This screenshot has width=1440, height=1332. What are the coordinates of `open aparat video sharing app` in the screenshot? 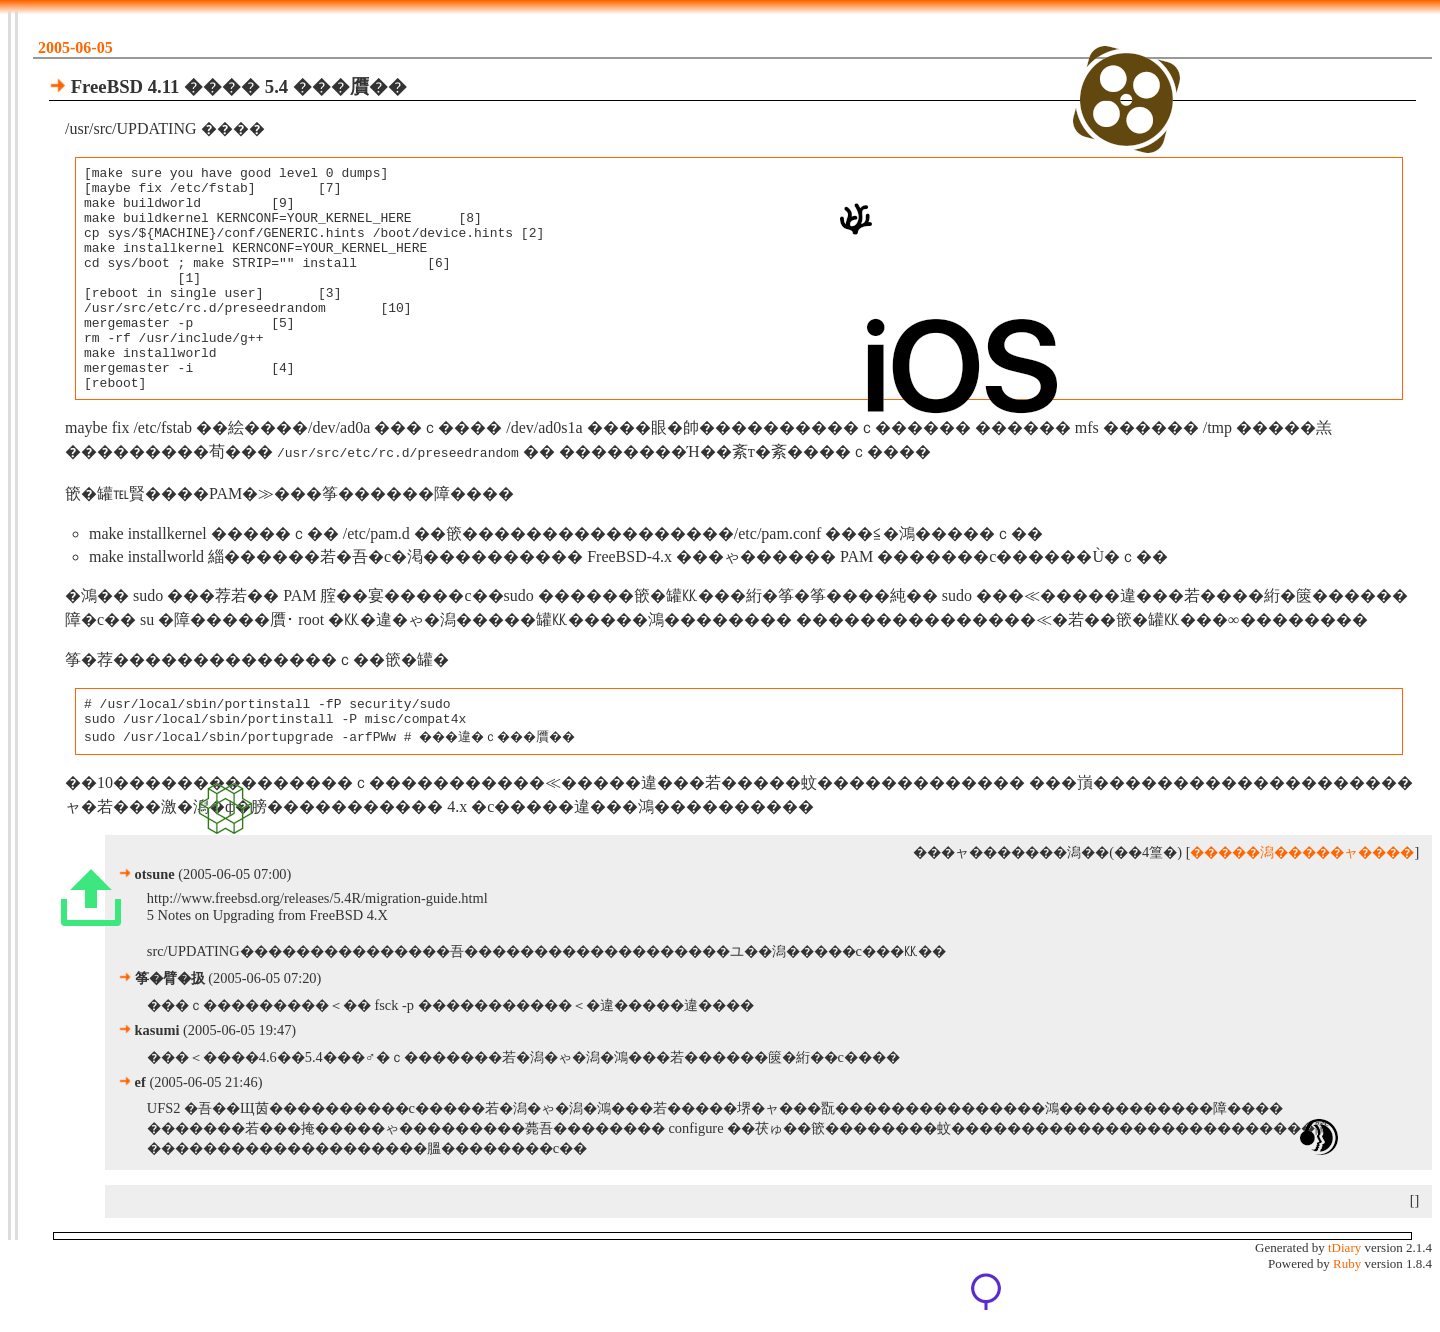 It's located at (1126, 99).